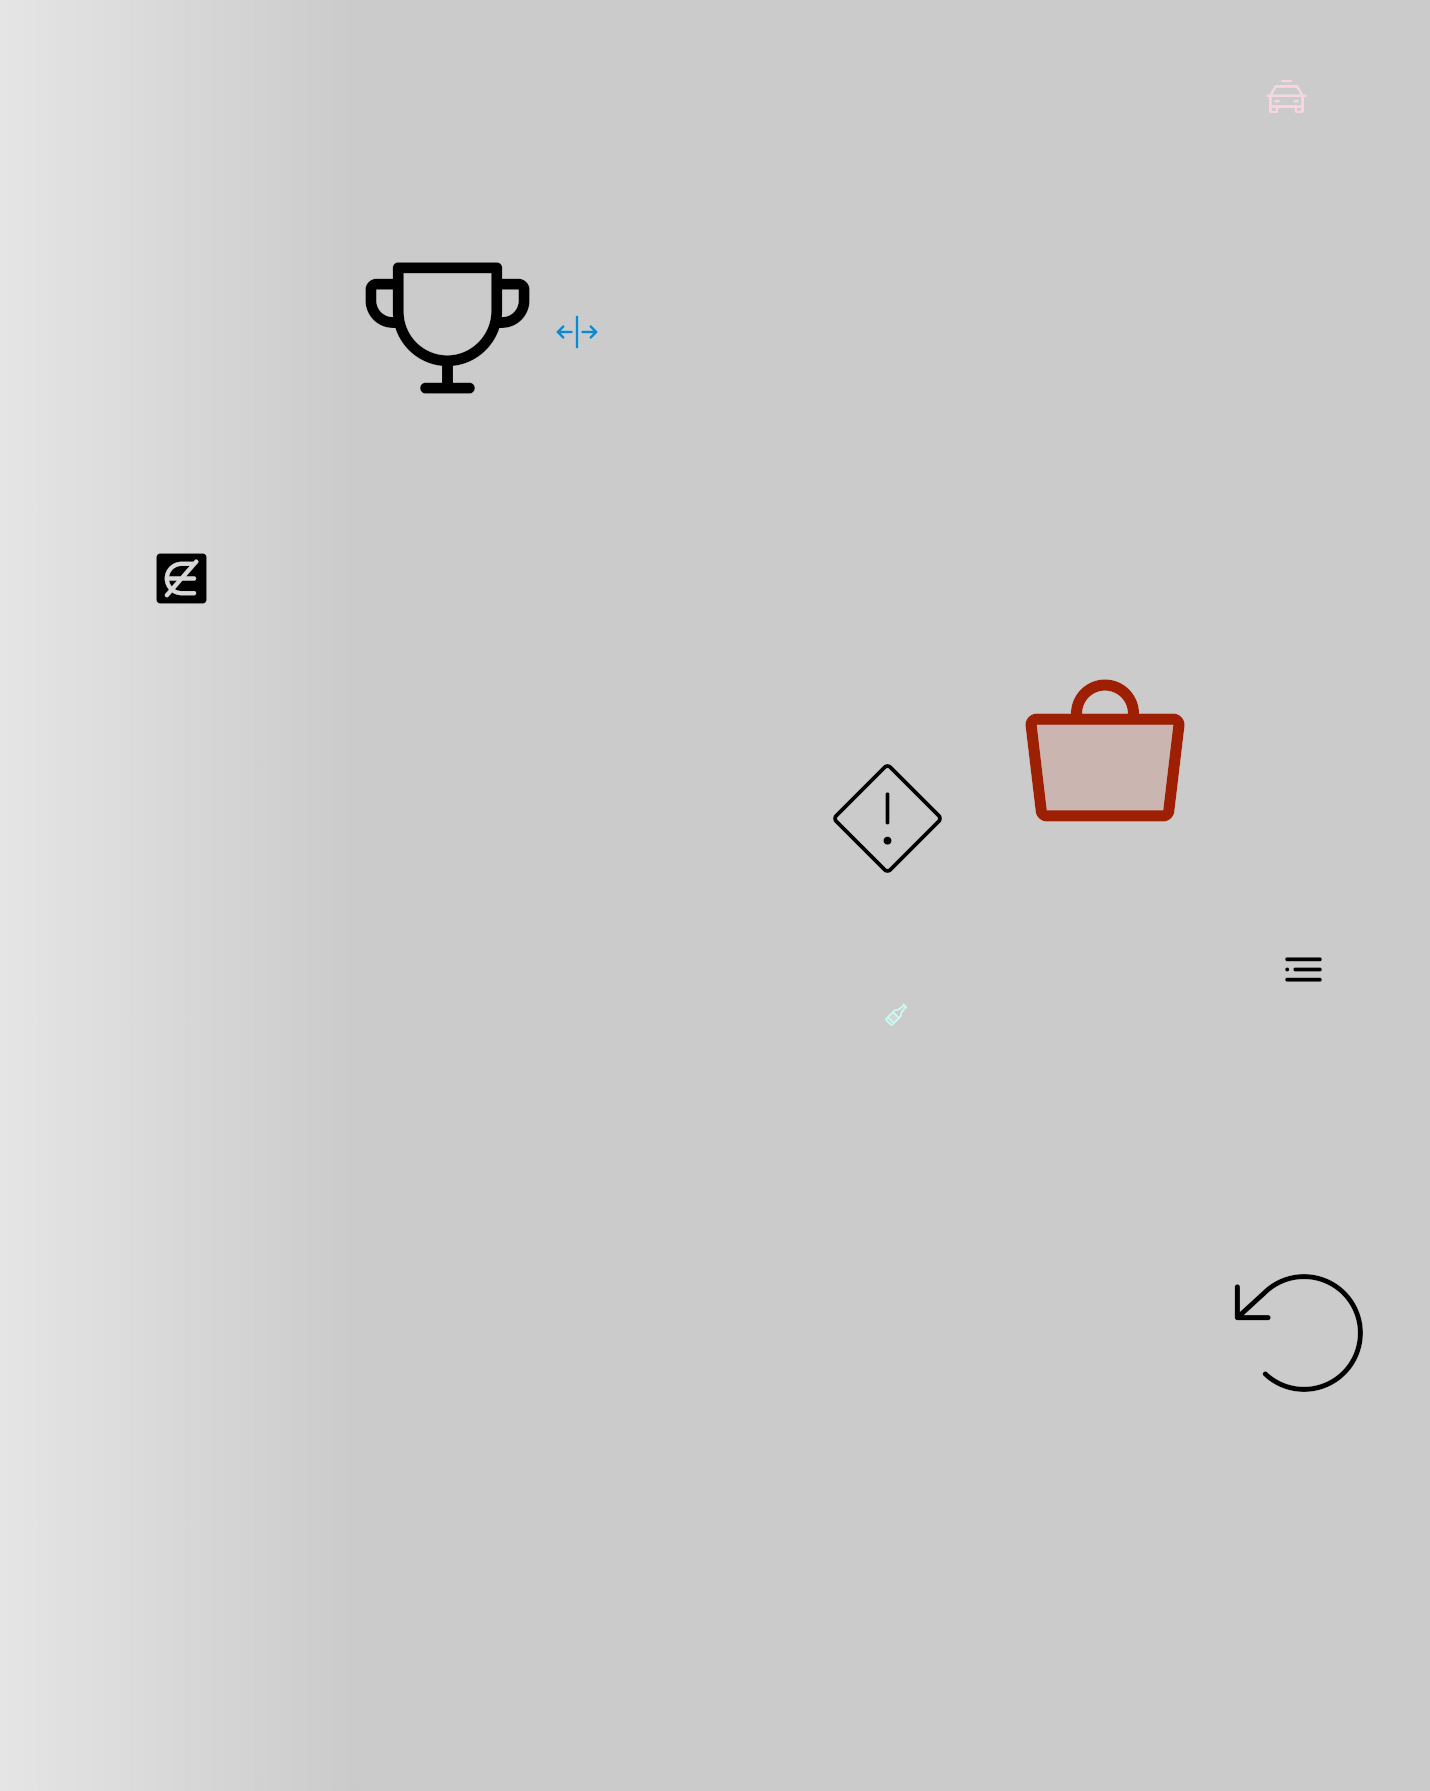 The width and height of the screenshot is (1430, 1791). I want to click on expand content horizontally, so click(577, 332).